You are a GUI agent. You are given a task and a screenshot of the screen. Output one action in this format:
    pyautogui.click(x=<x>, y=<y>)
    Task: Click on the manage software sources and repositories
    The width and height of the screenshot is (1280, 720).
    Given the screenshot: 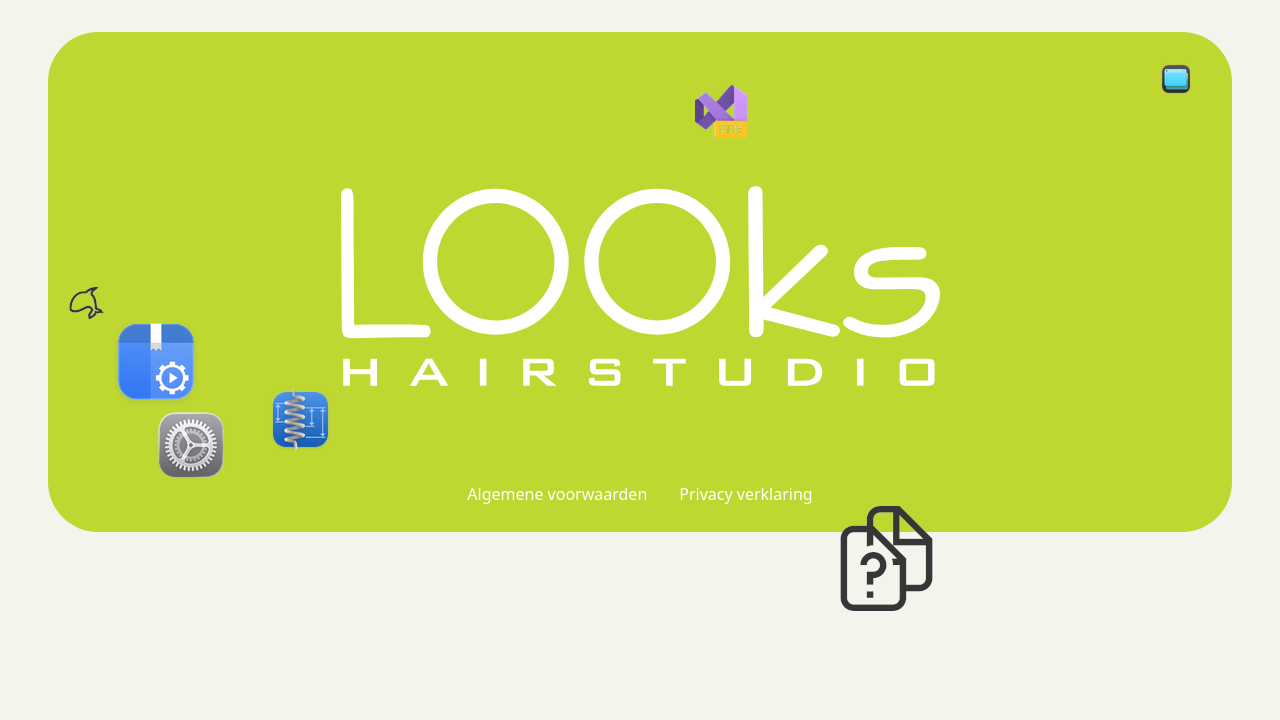 What is the action you would take?
    pyautogui.click(x=156, y=363)
    